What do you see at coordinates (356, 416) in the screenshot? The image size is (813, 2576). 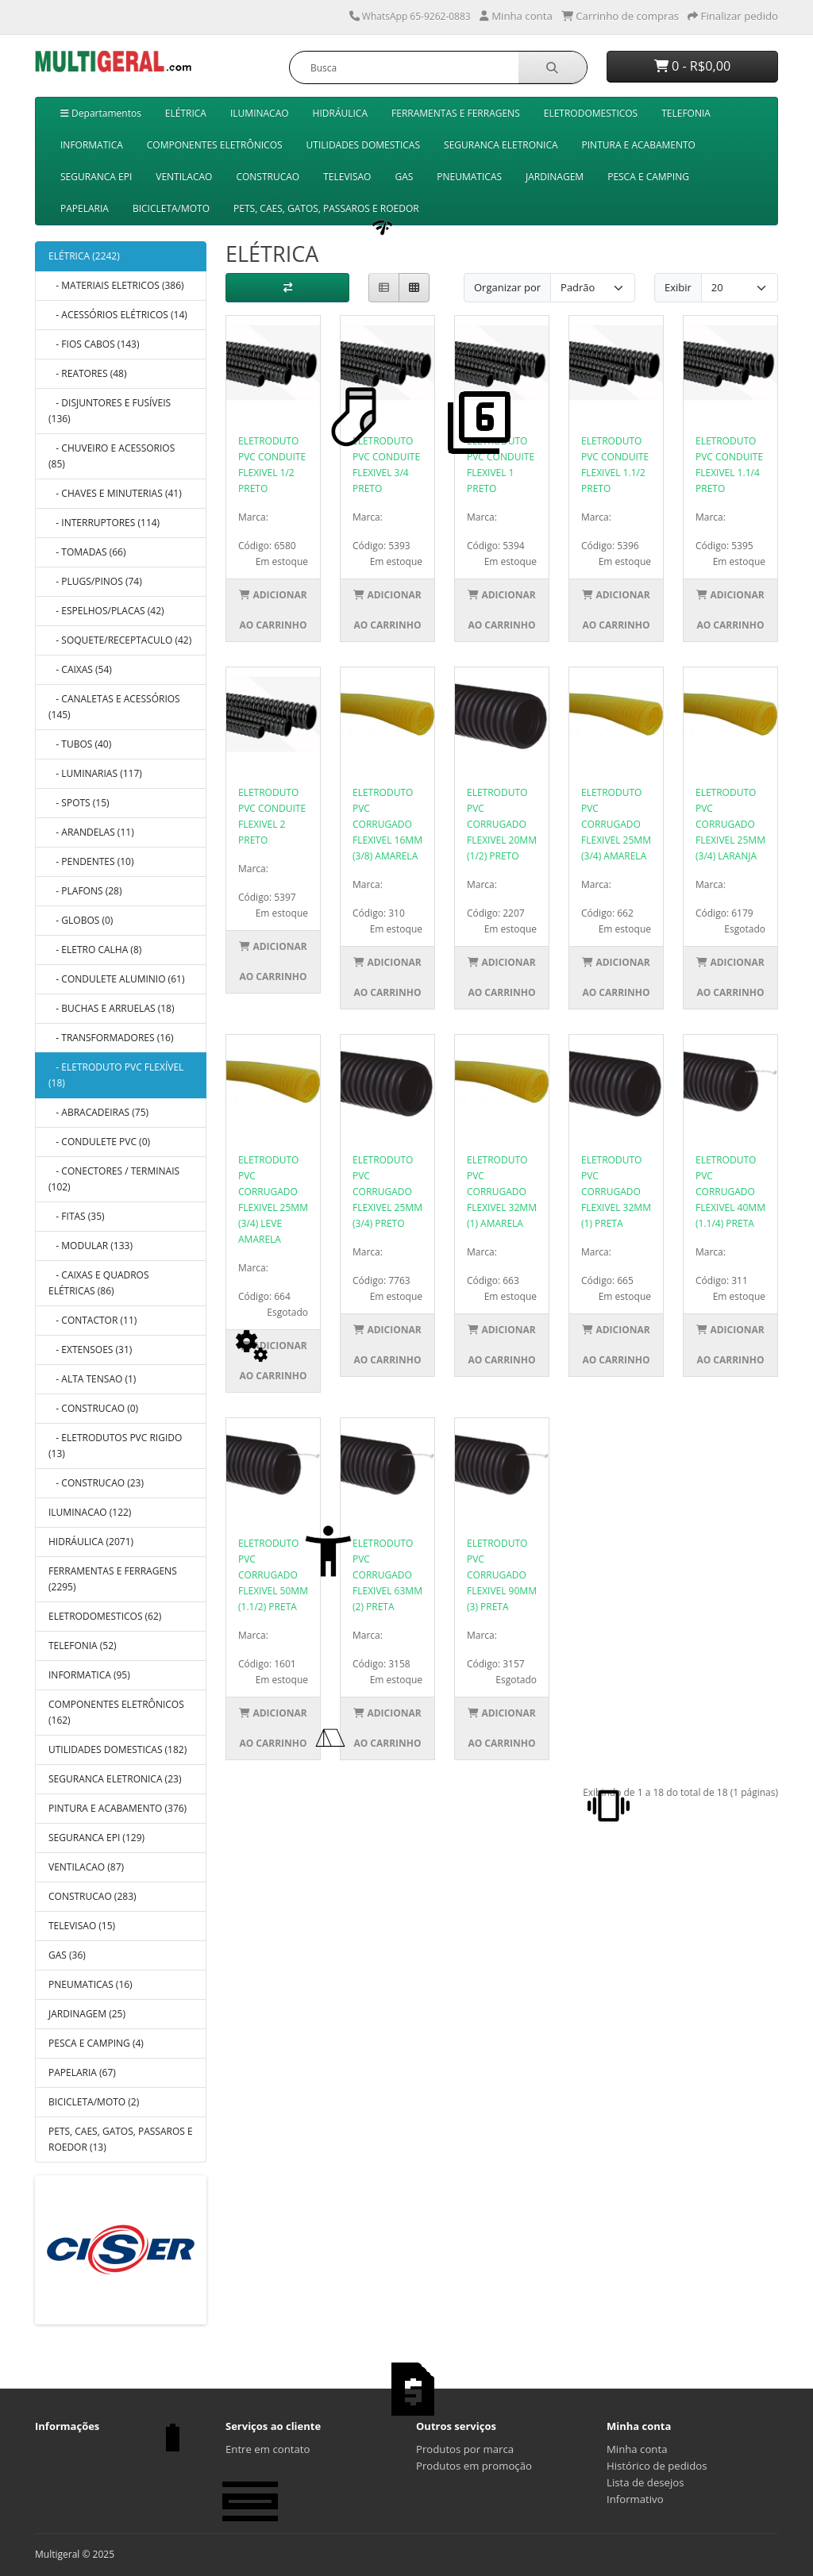 I see `browse clothing or apparel items` at bounding box center [356, 416].